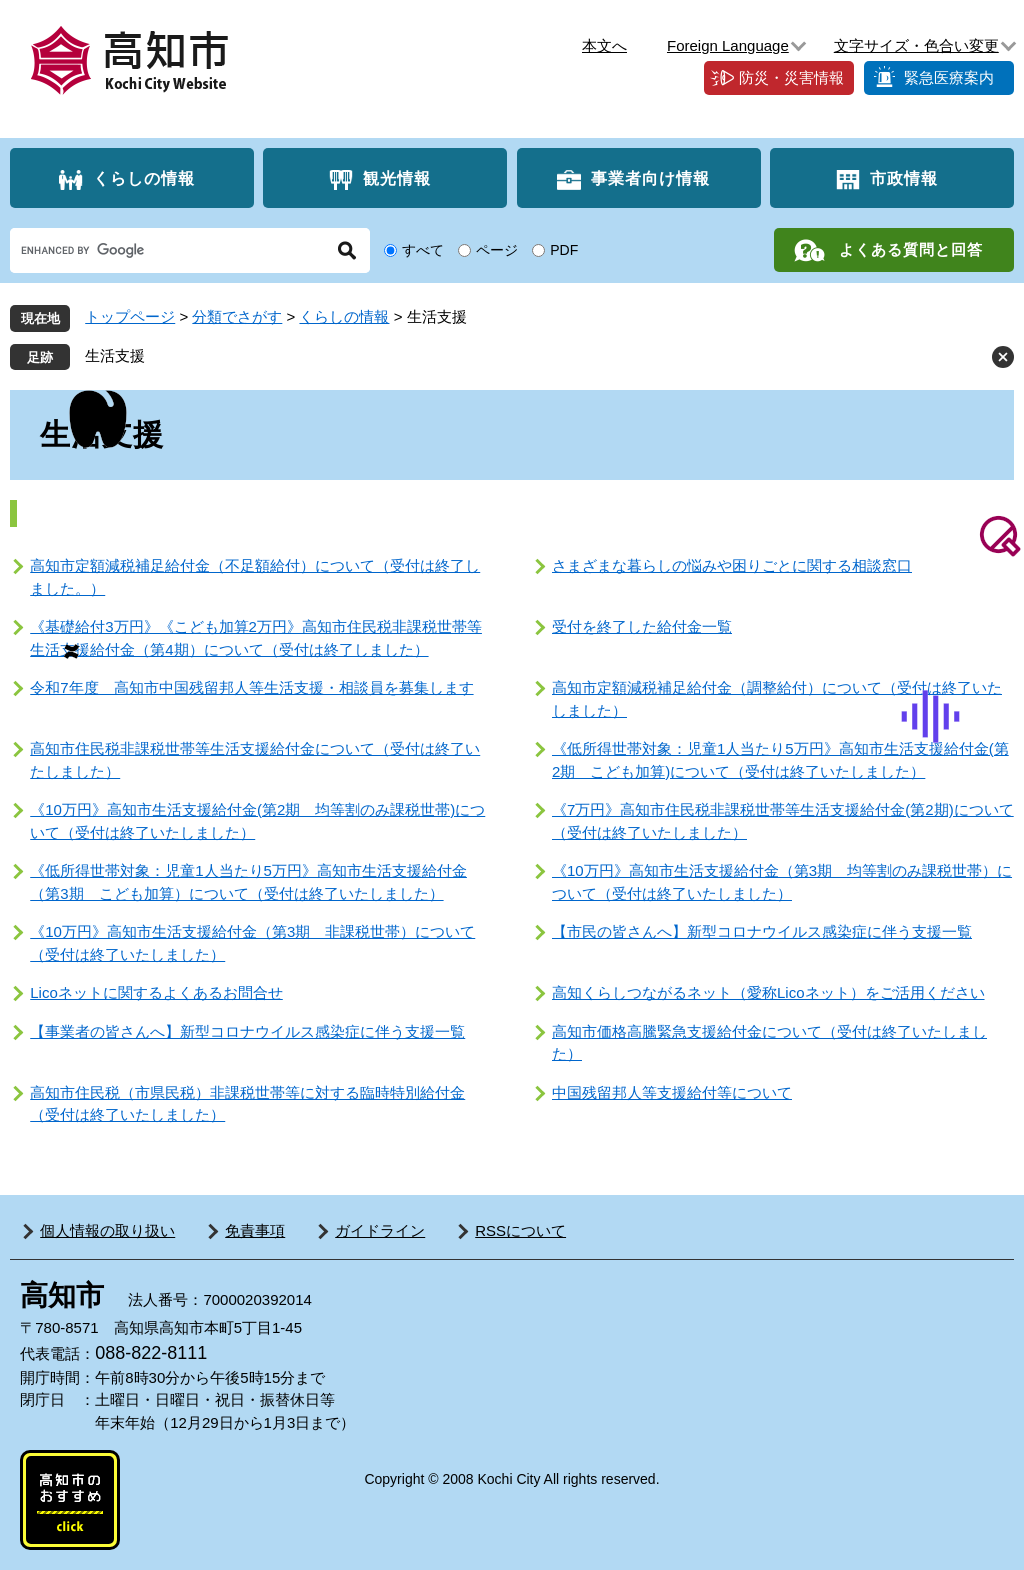  I want to click on access ping pong or table tennis game, so click(999, 535).